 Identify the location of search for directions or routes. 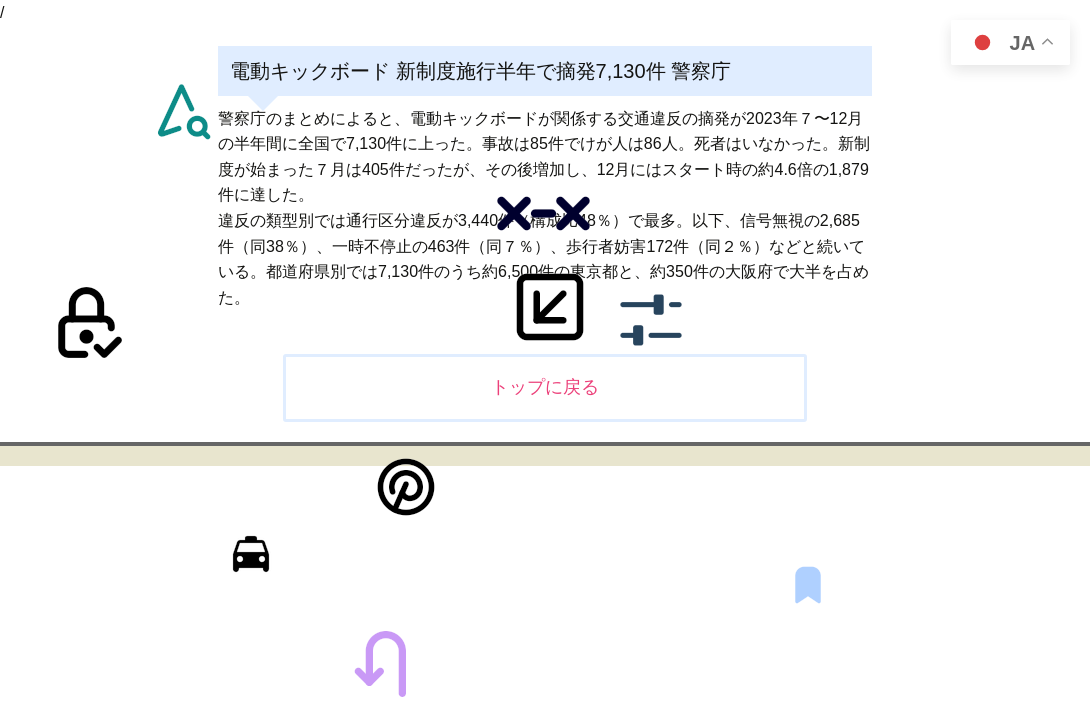
(181, 110).